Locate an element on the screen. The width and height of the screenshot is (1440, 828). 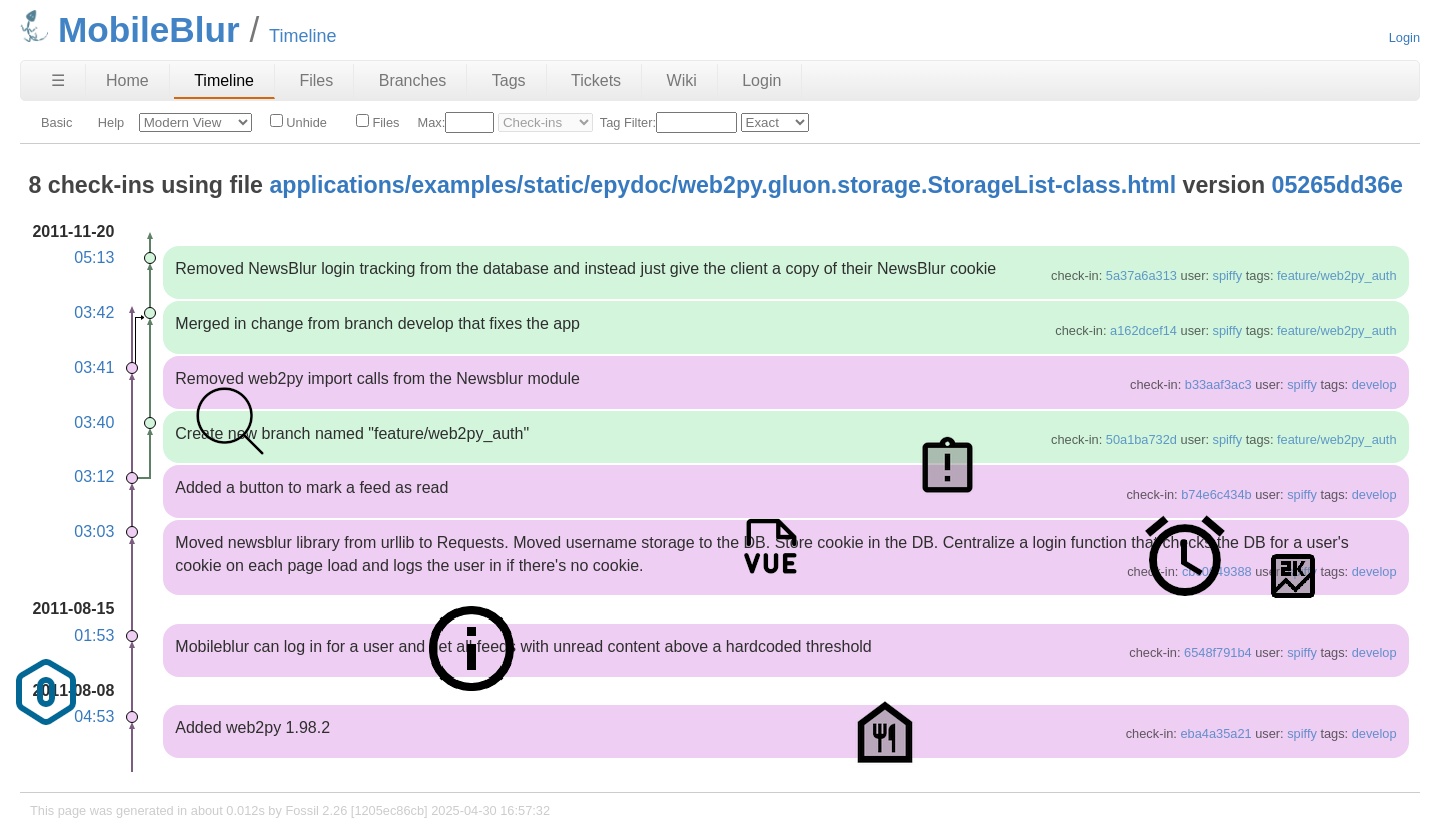
find nearby food banks or food assistance locations is located at coordinates (885, 732).